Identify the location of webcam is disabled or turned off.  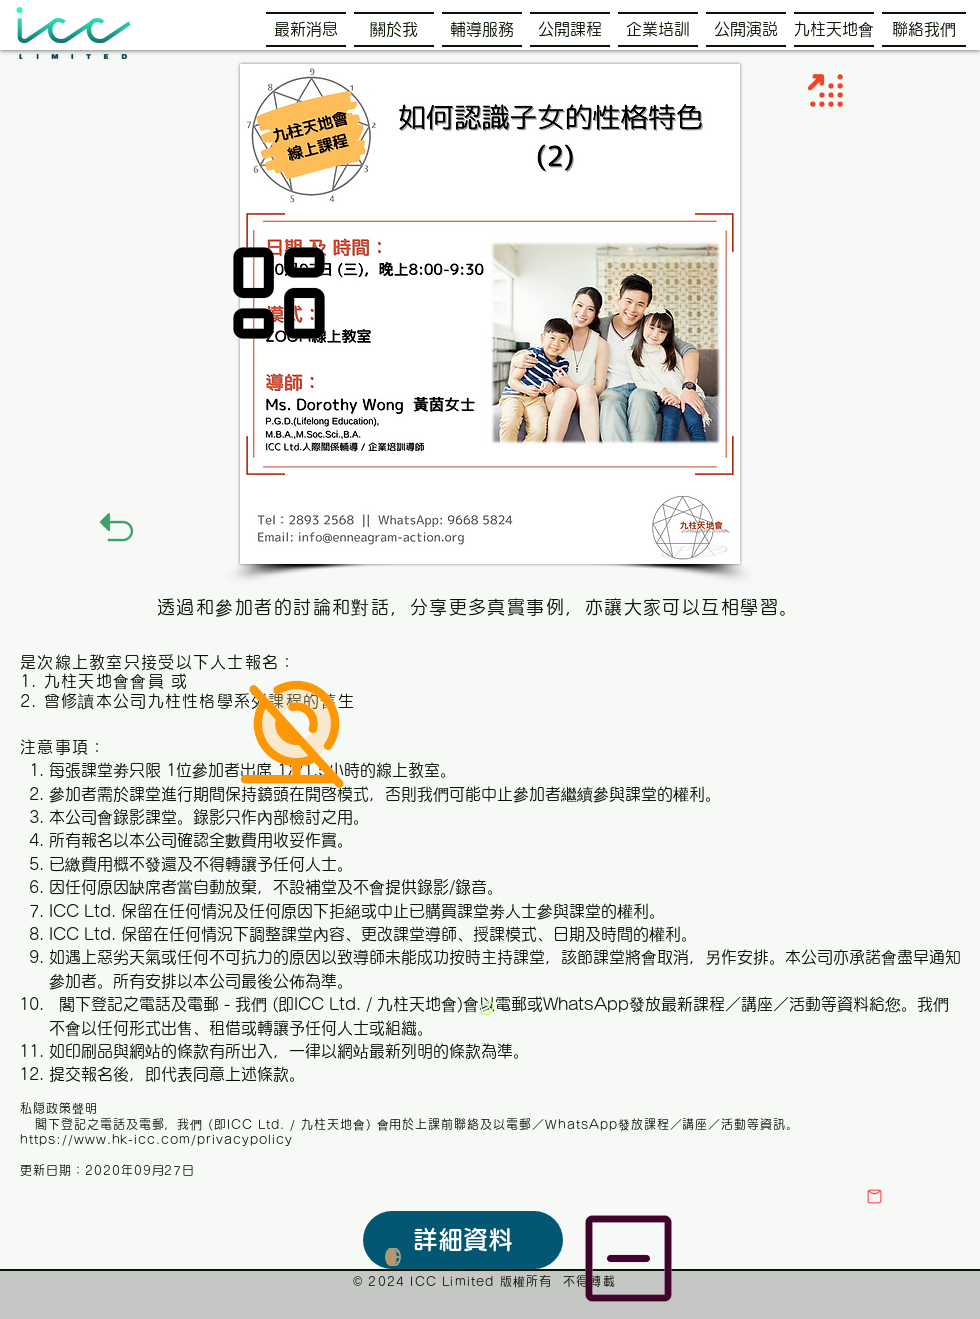
(296, 736).